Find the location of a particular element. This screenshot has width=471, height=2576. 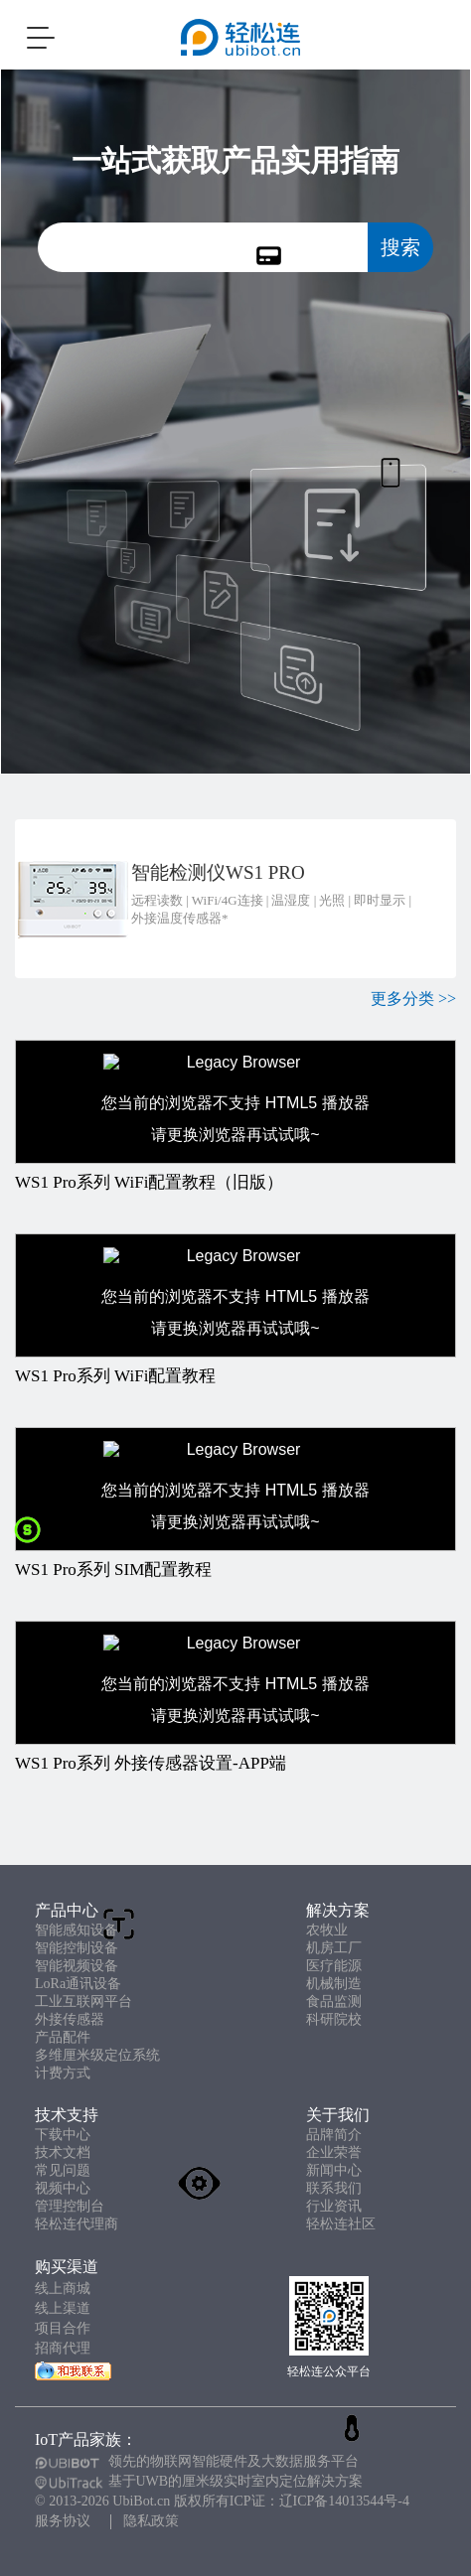

indicates pager or beeper device is located at coordinates (268, 255).